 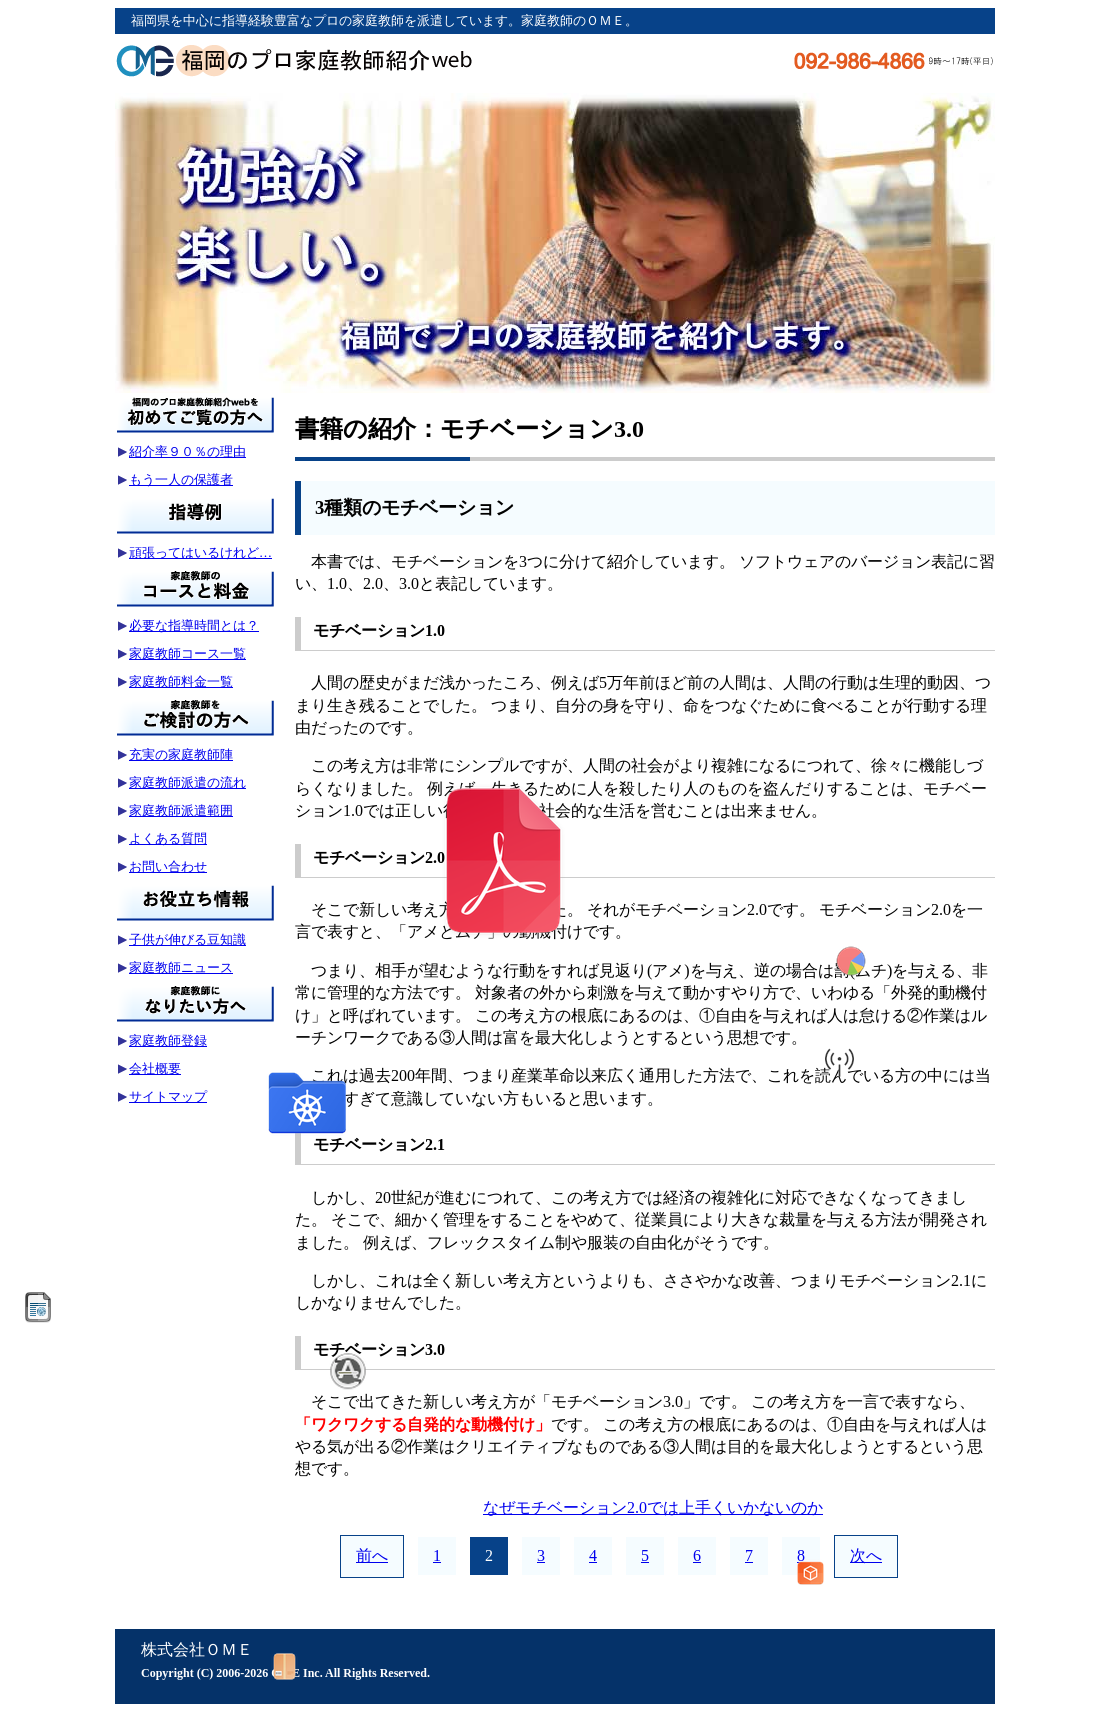 I want to click on open a 3D model file in OBJ format, so click(x=810, y=1572).